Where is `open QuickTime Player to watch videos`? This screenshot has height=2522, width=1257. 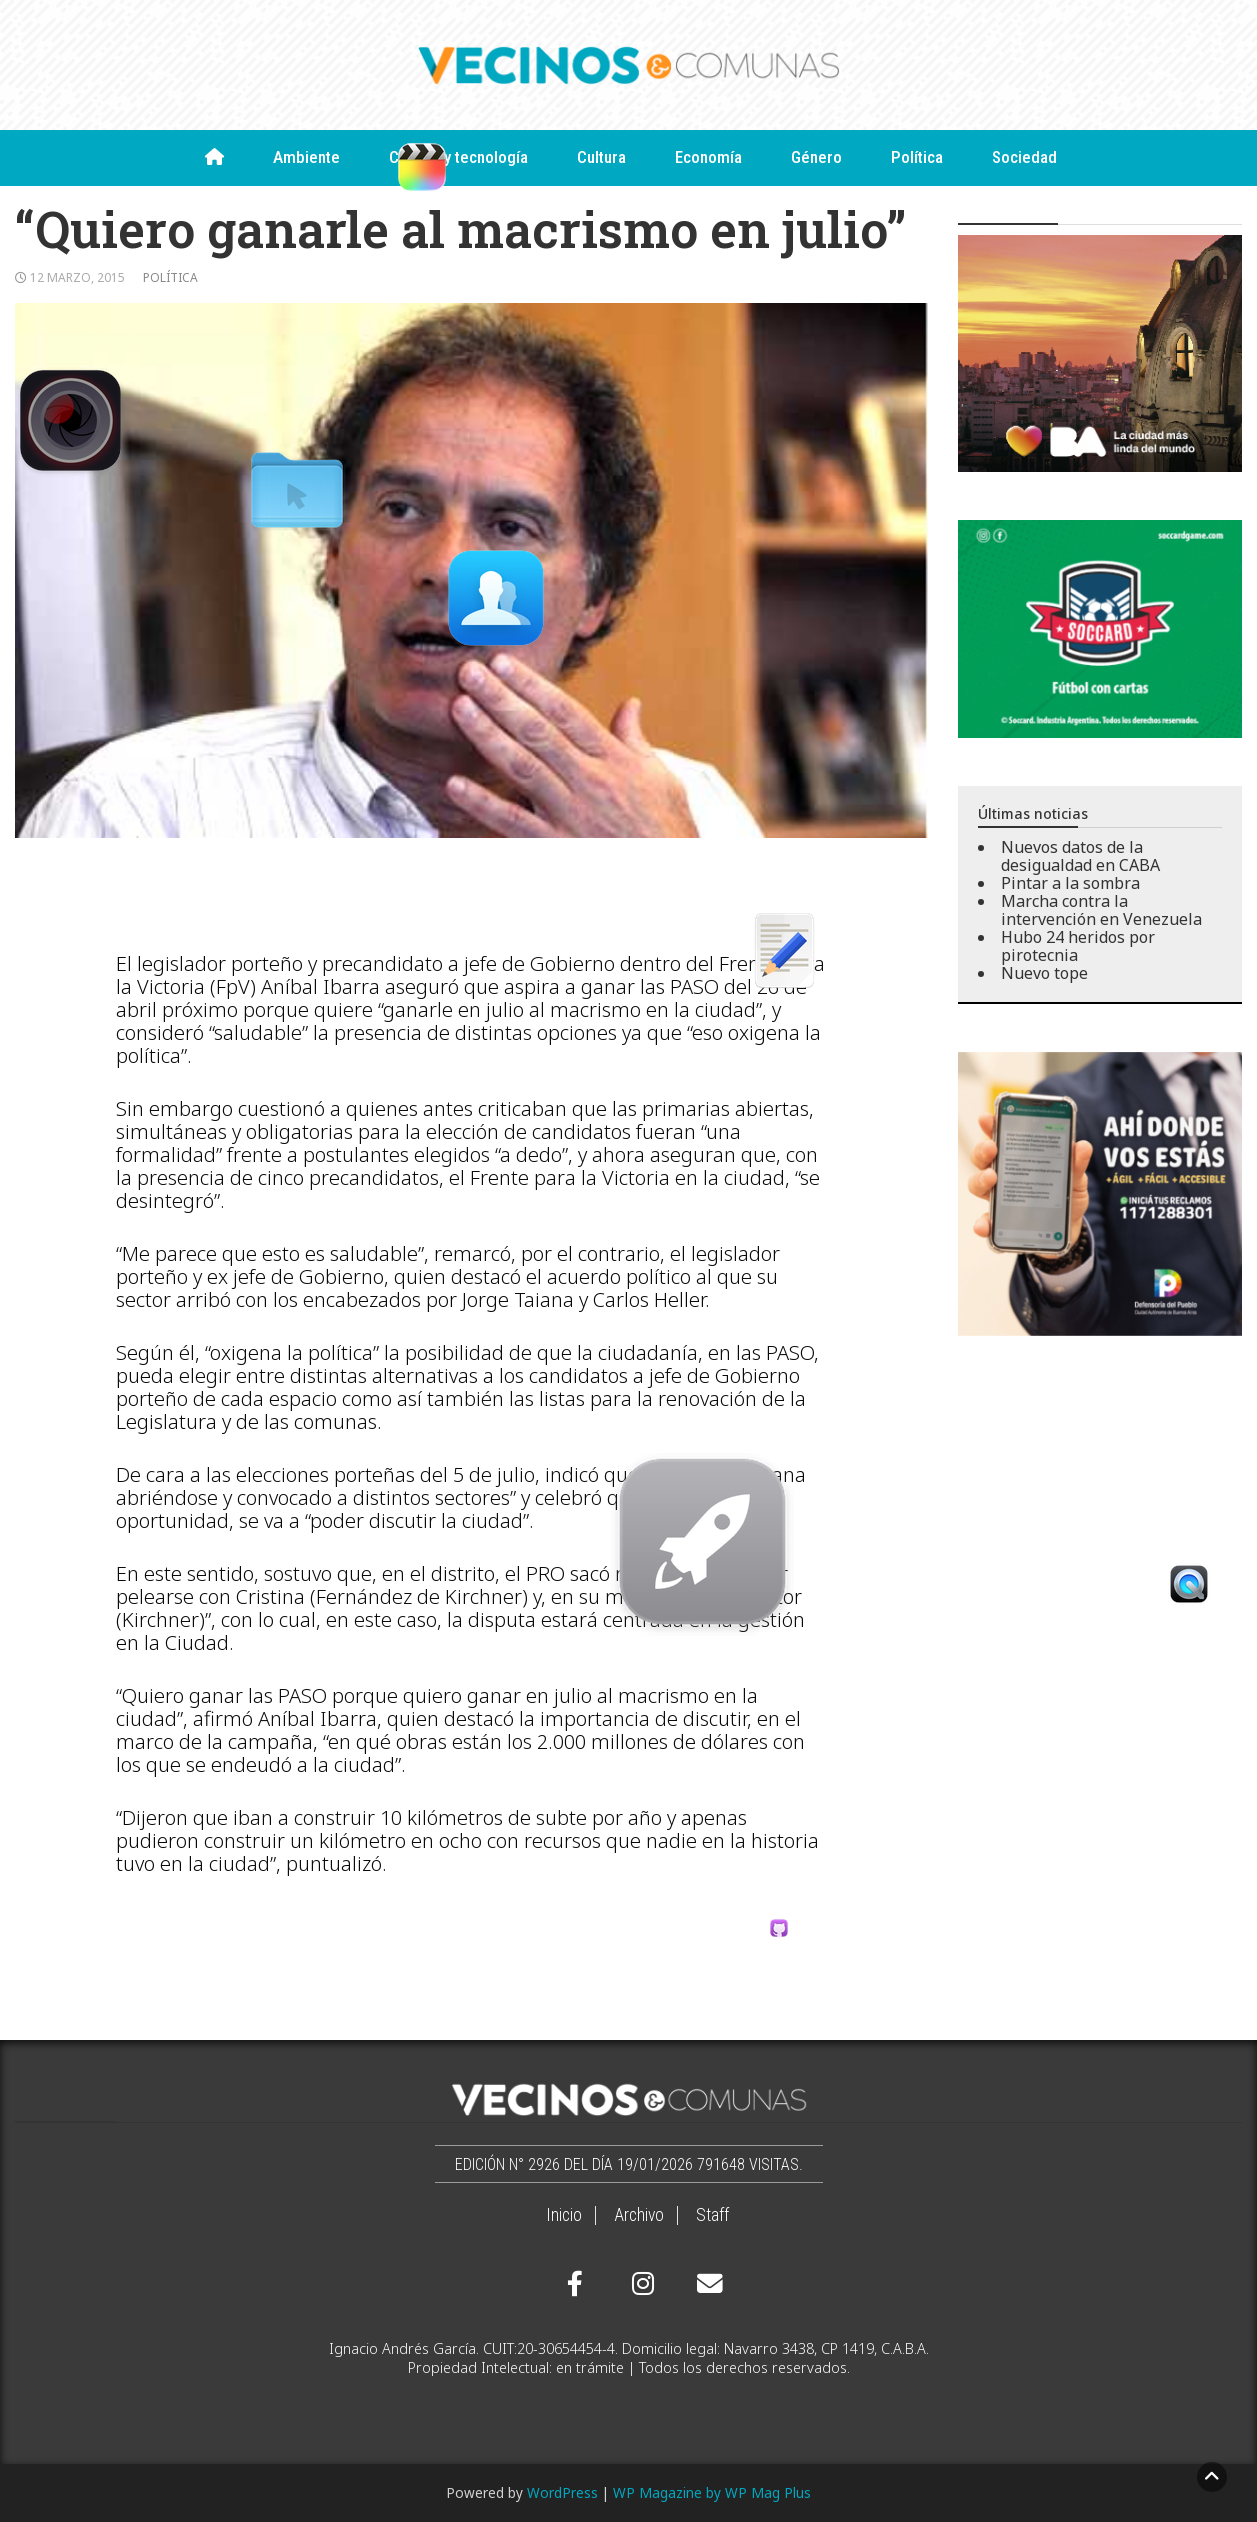
open QuickTime Player to watch videos is located at coordinates (1189, 1584).